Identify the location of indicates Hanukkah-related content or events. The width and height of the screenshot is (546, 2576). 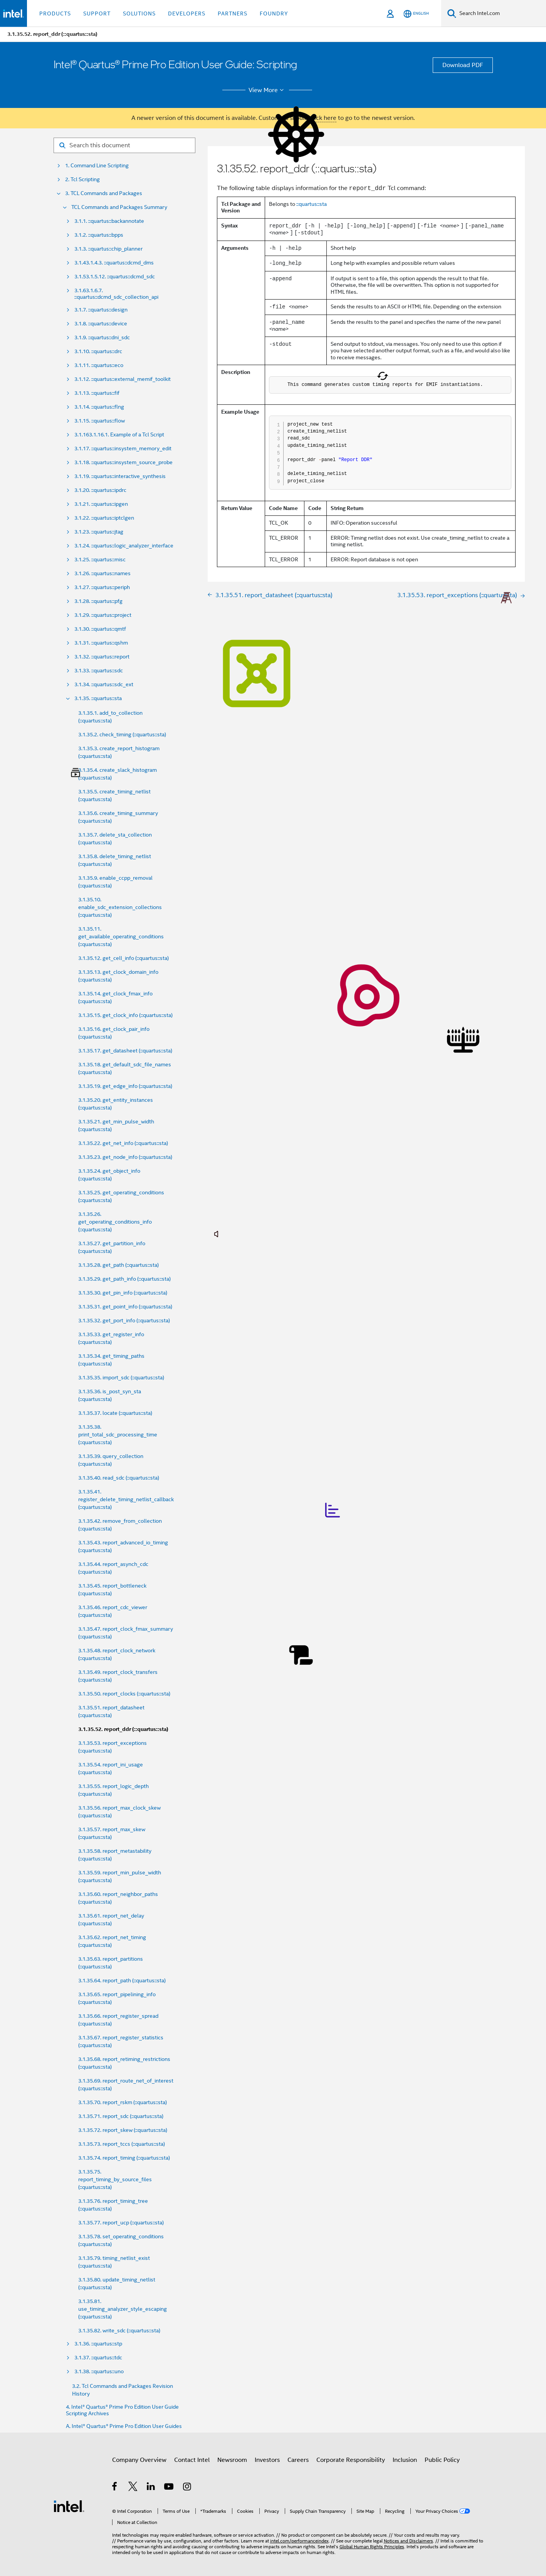
(463, 1040).